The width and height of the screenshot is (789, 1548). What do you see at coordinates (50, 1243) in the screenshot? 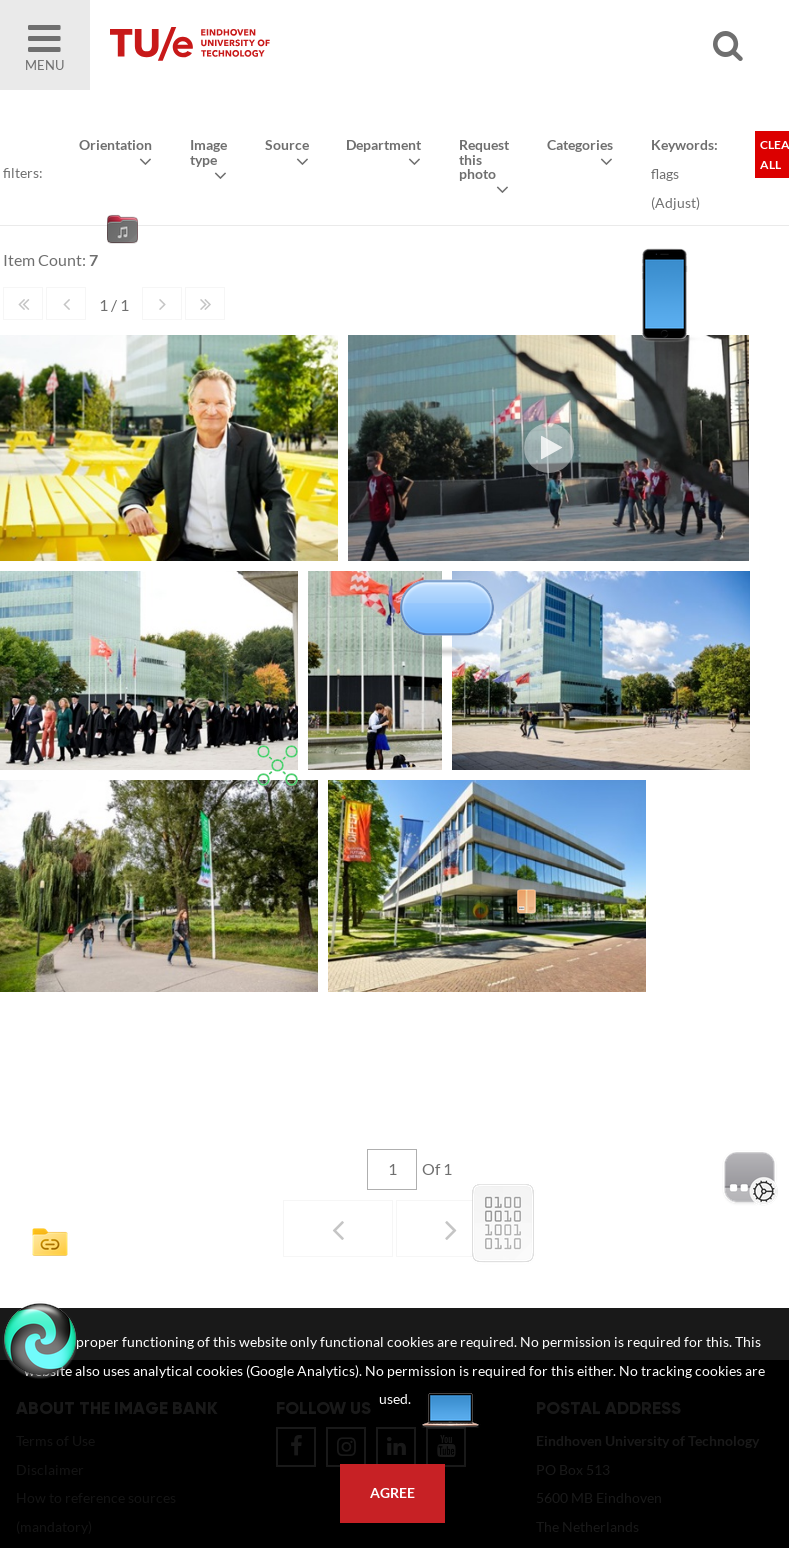
I see `open folder containing saved links or shortcuts` at bounding box center [50, 1243].